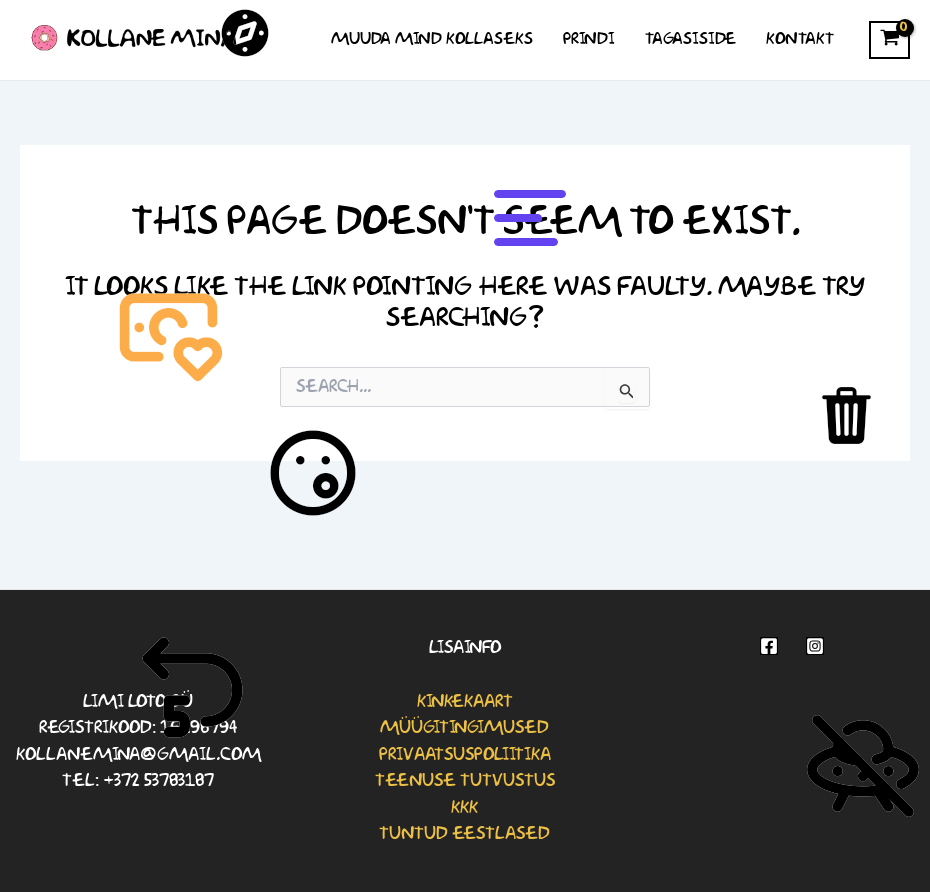 The image size is (930, 892). What do you see at coordinates (245, 33) in the screenshot?
I see `access navigation or directions` at bounding box center [245, 33].